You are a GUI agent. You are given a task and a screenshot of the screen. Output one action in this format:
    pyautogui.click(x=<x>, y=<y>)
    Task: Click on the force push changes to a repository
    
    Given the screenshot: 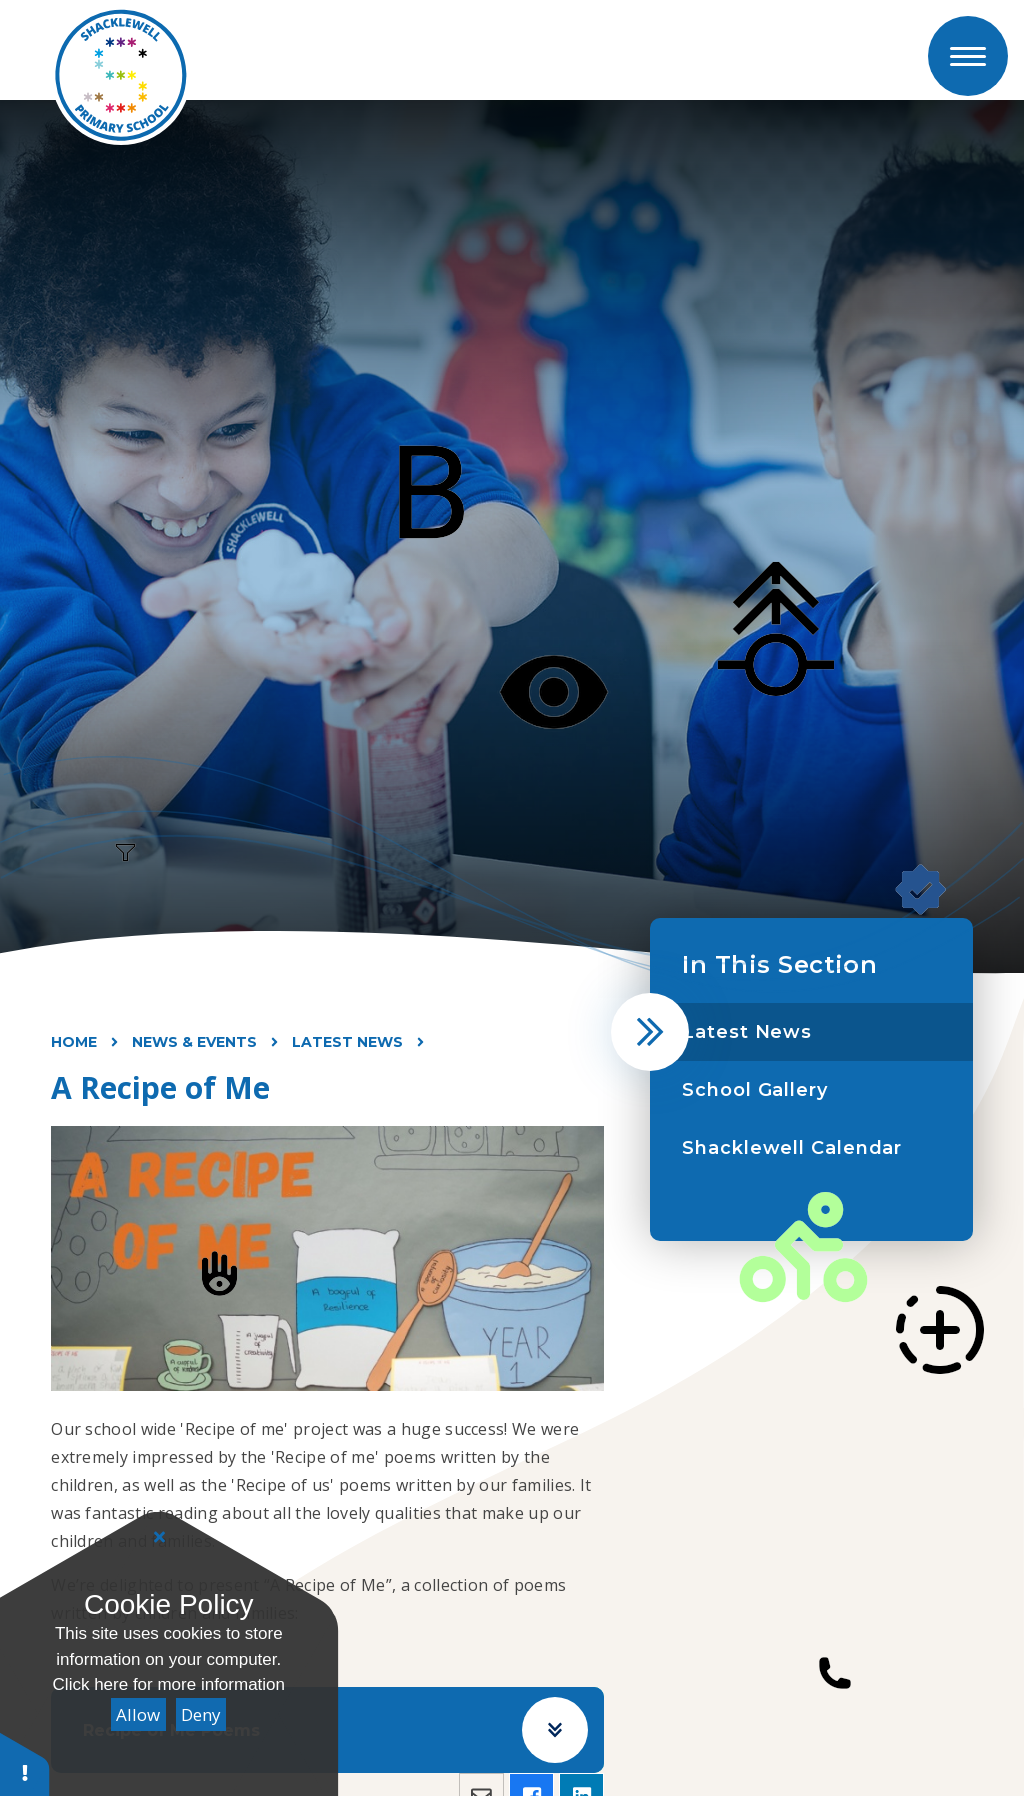 What is the action you would take?
    pyautogui.click(x=771, y=624)
    